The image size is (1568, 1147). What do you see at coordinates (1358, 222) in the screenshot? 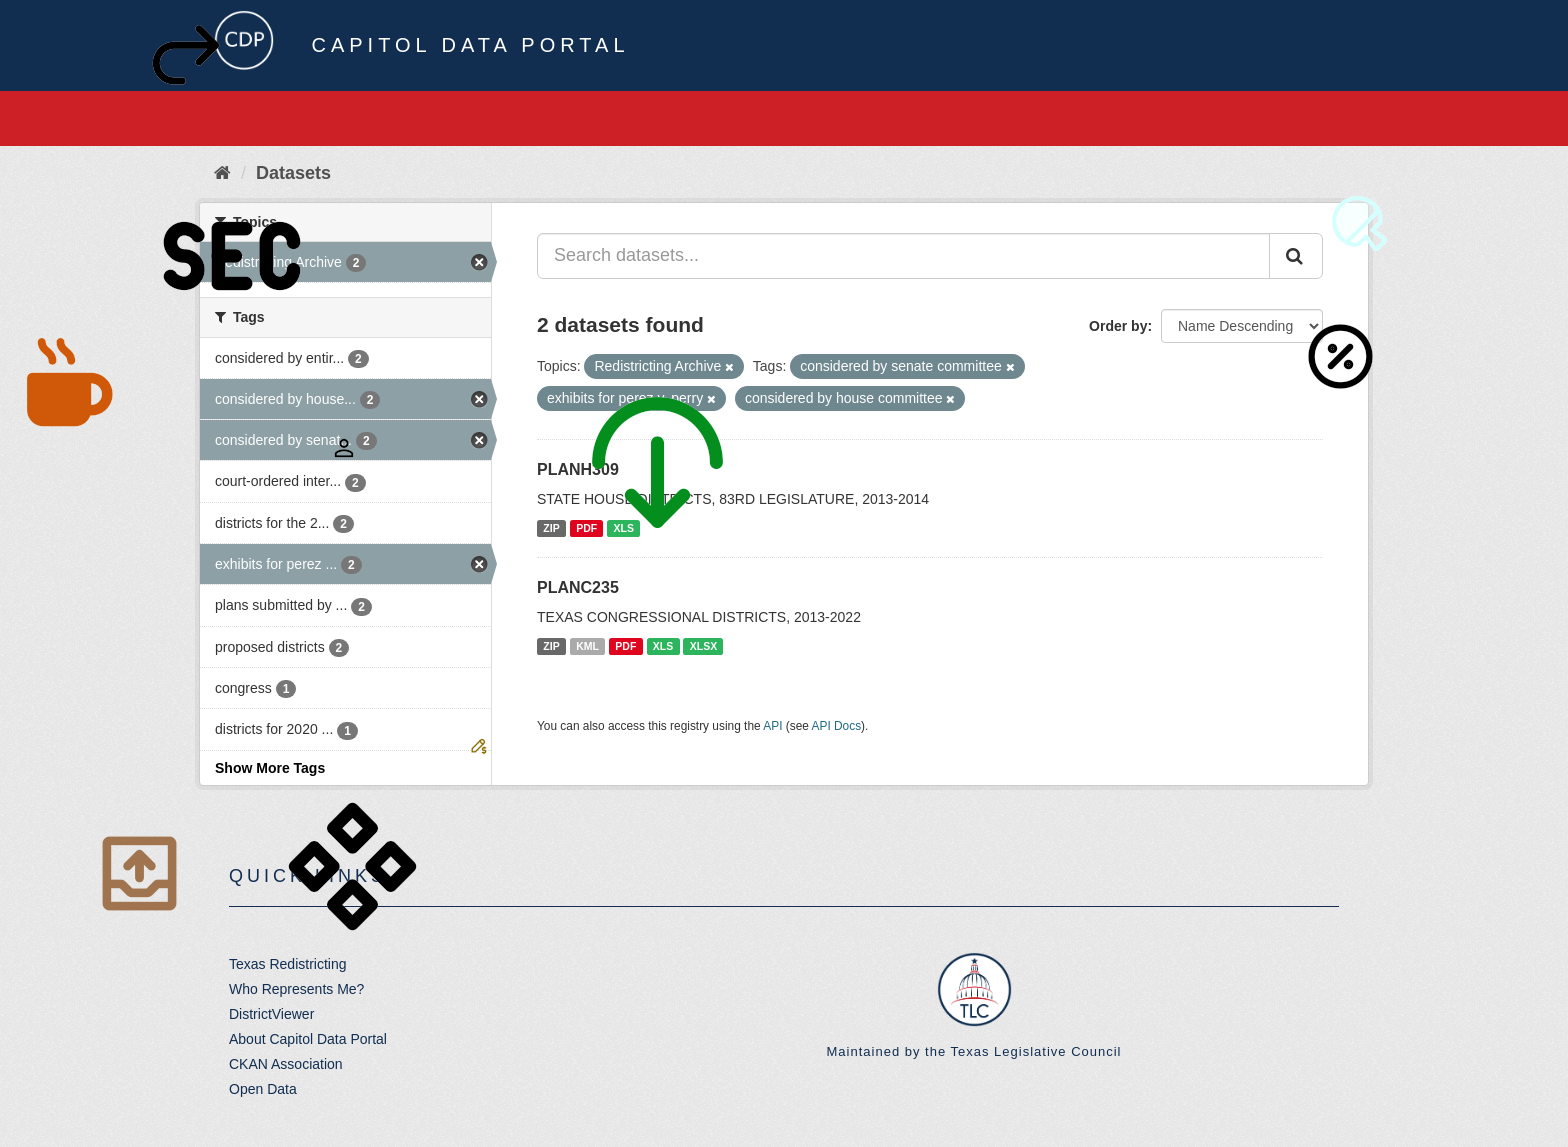
I see `access ping pong or table tennis game` at bounding box center [1358, 222].